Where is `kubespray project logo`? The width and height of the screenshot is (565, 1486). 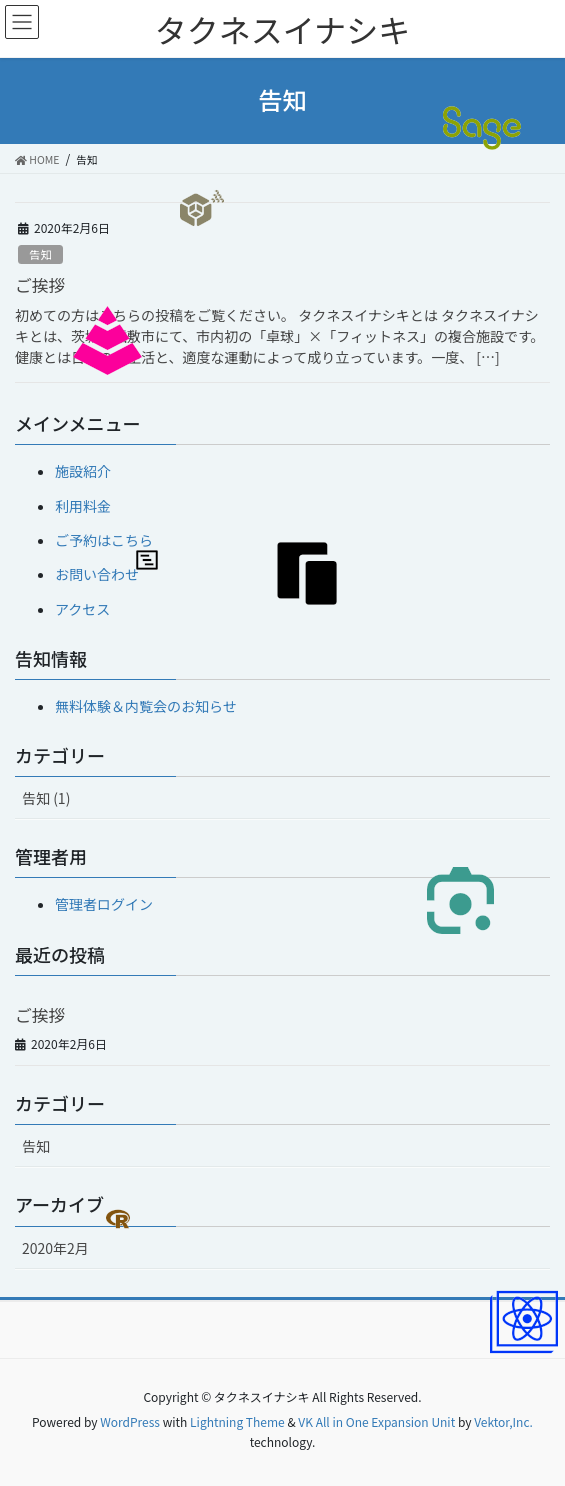
kubespray project logo is located at coordinates (202, 208).